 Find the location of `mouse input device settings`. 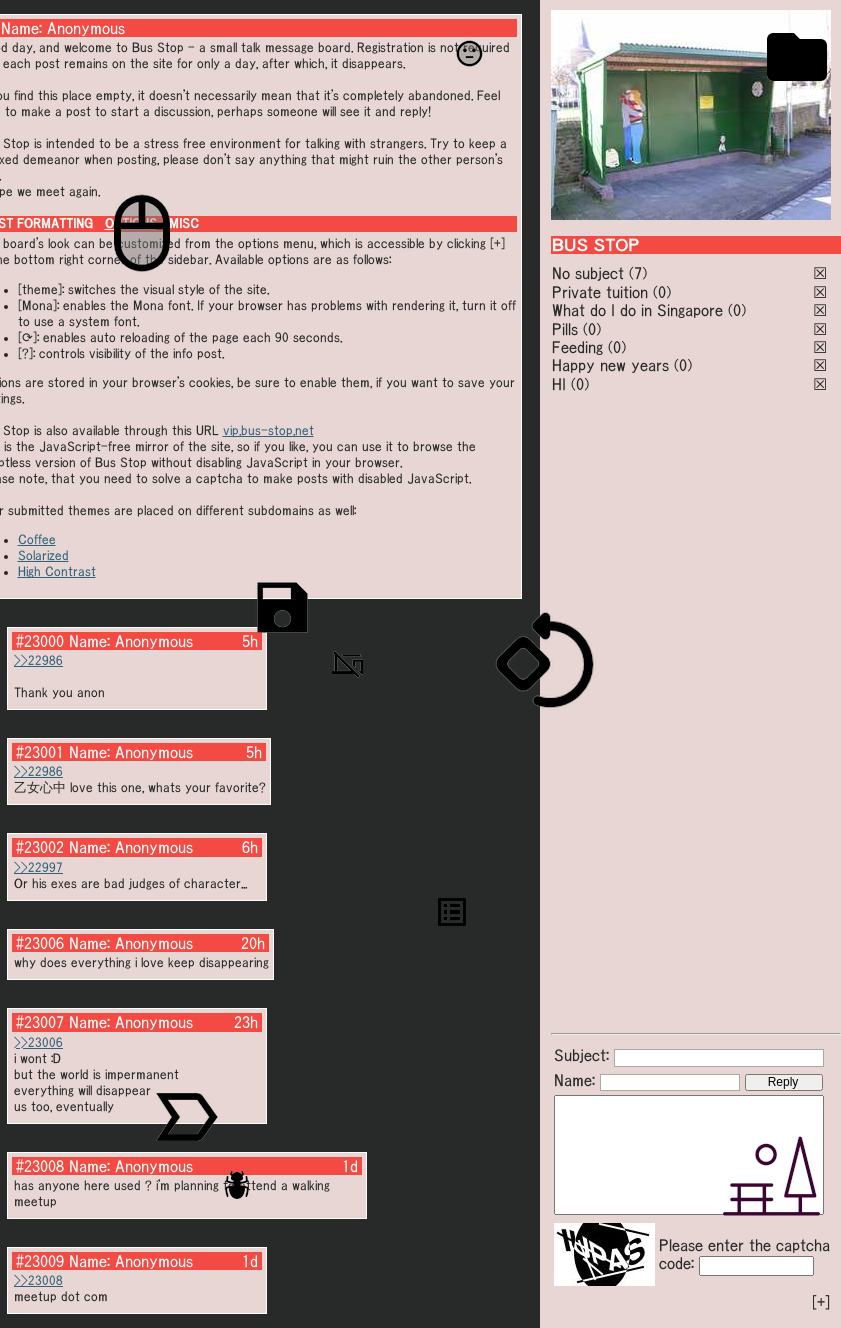

mouse input device settings is located at coordinates (142, 233).